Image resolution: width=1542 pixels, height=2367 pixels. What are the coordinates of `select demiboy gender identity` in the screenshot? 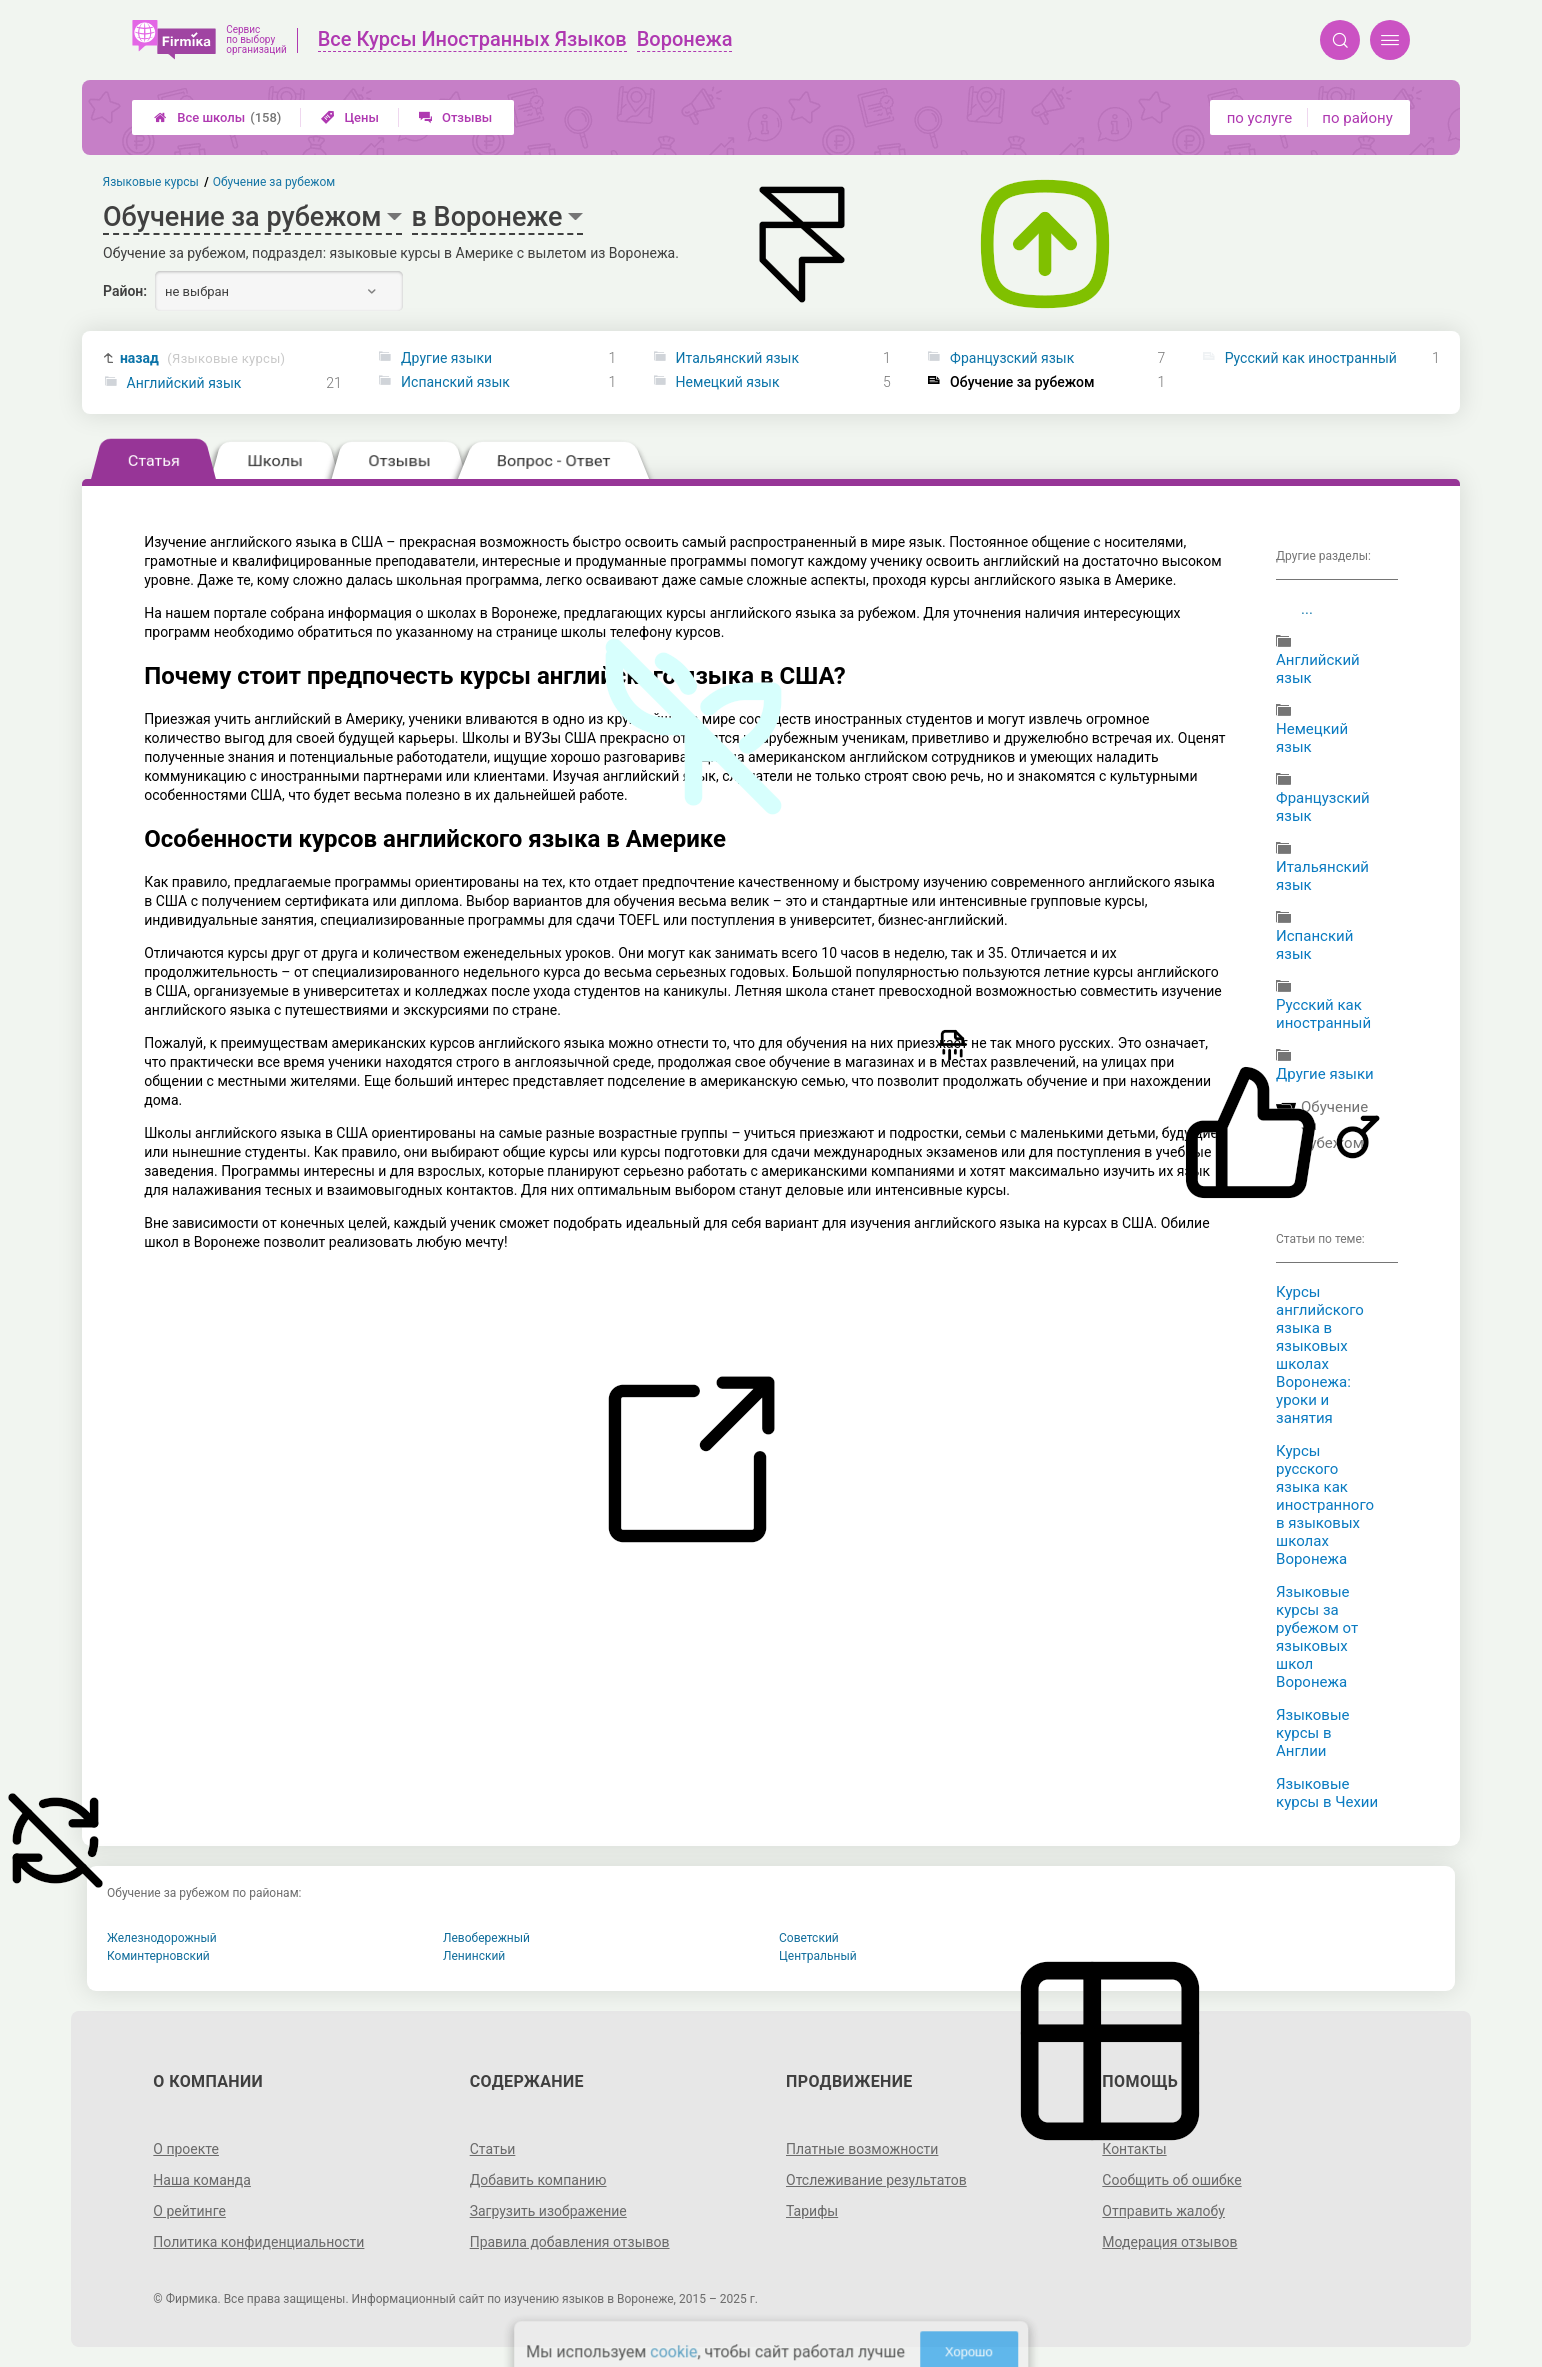 It's located at (1358, 1137).